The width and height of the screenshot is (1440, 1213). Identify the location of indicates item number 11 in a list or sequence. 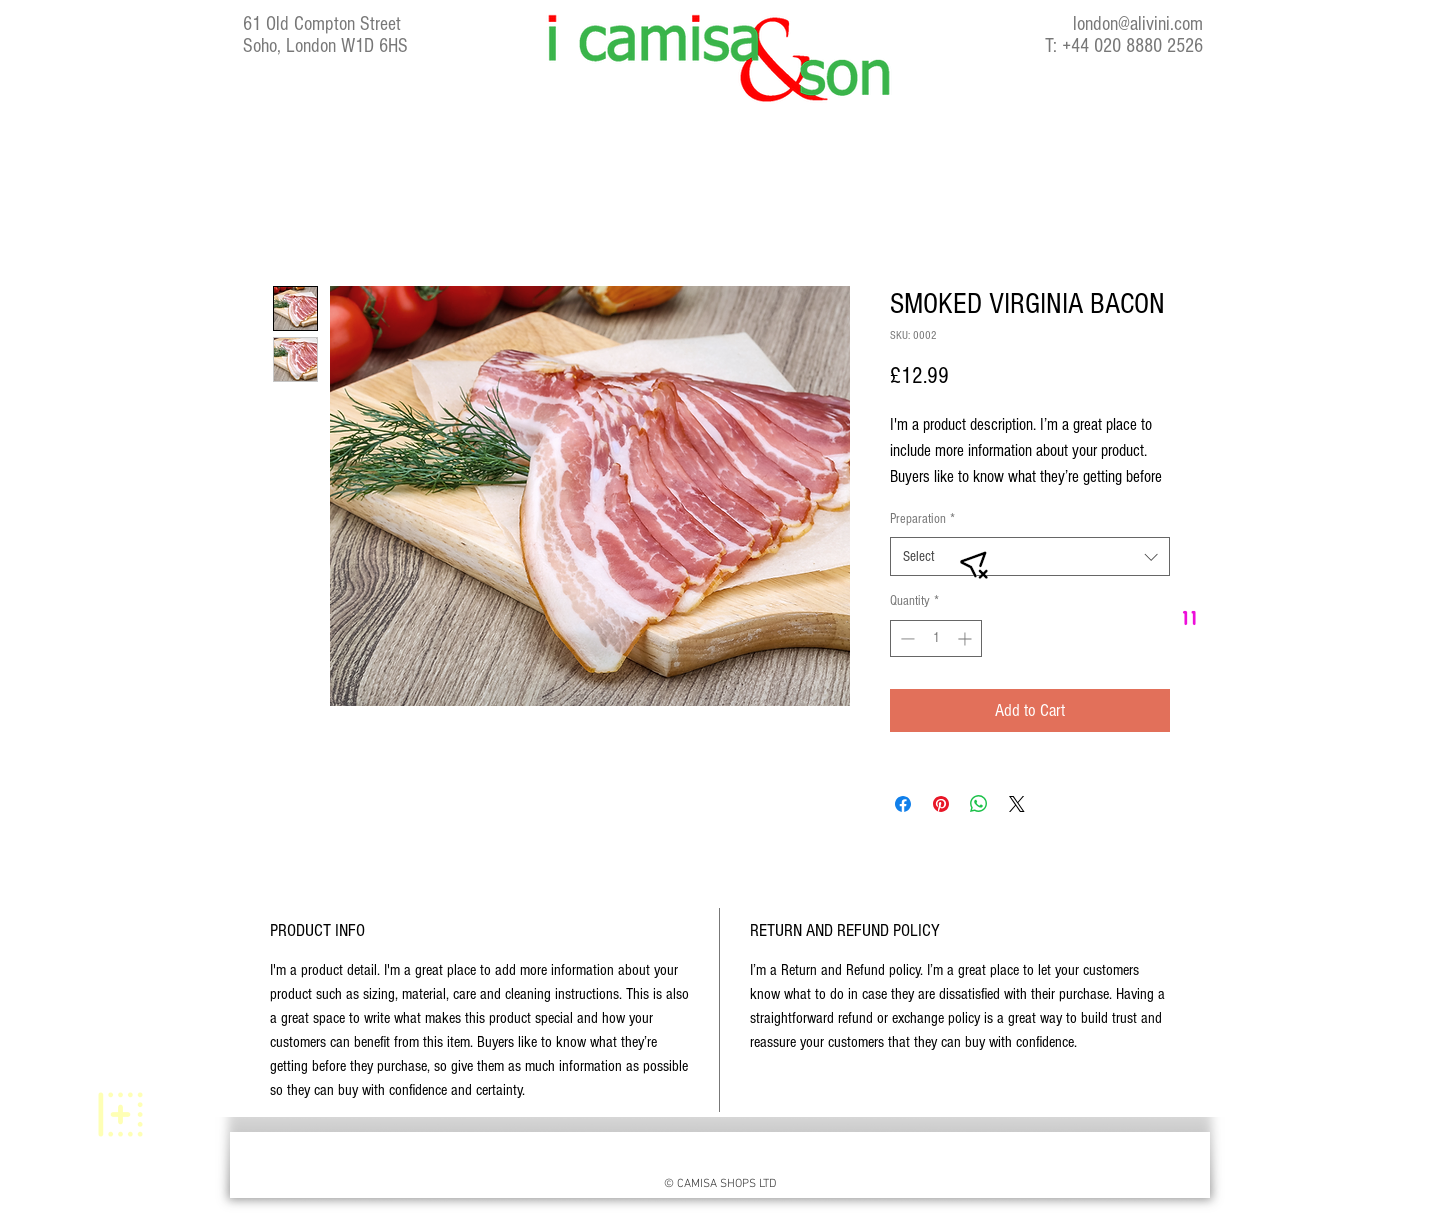
(1190, 618).